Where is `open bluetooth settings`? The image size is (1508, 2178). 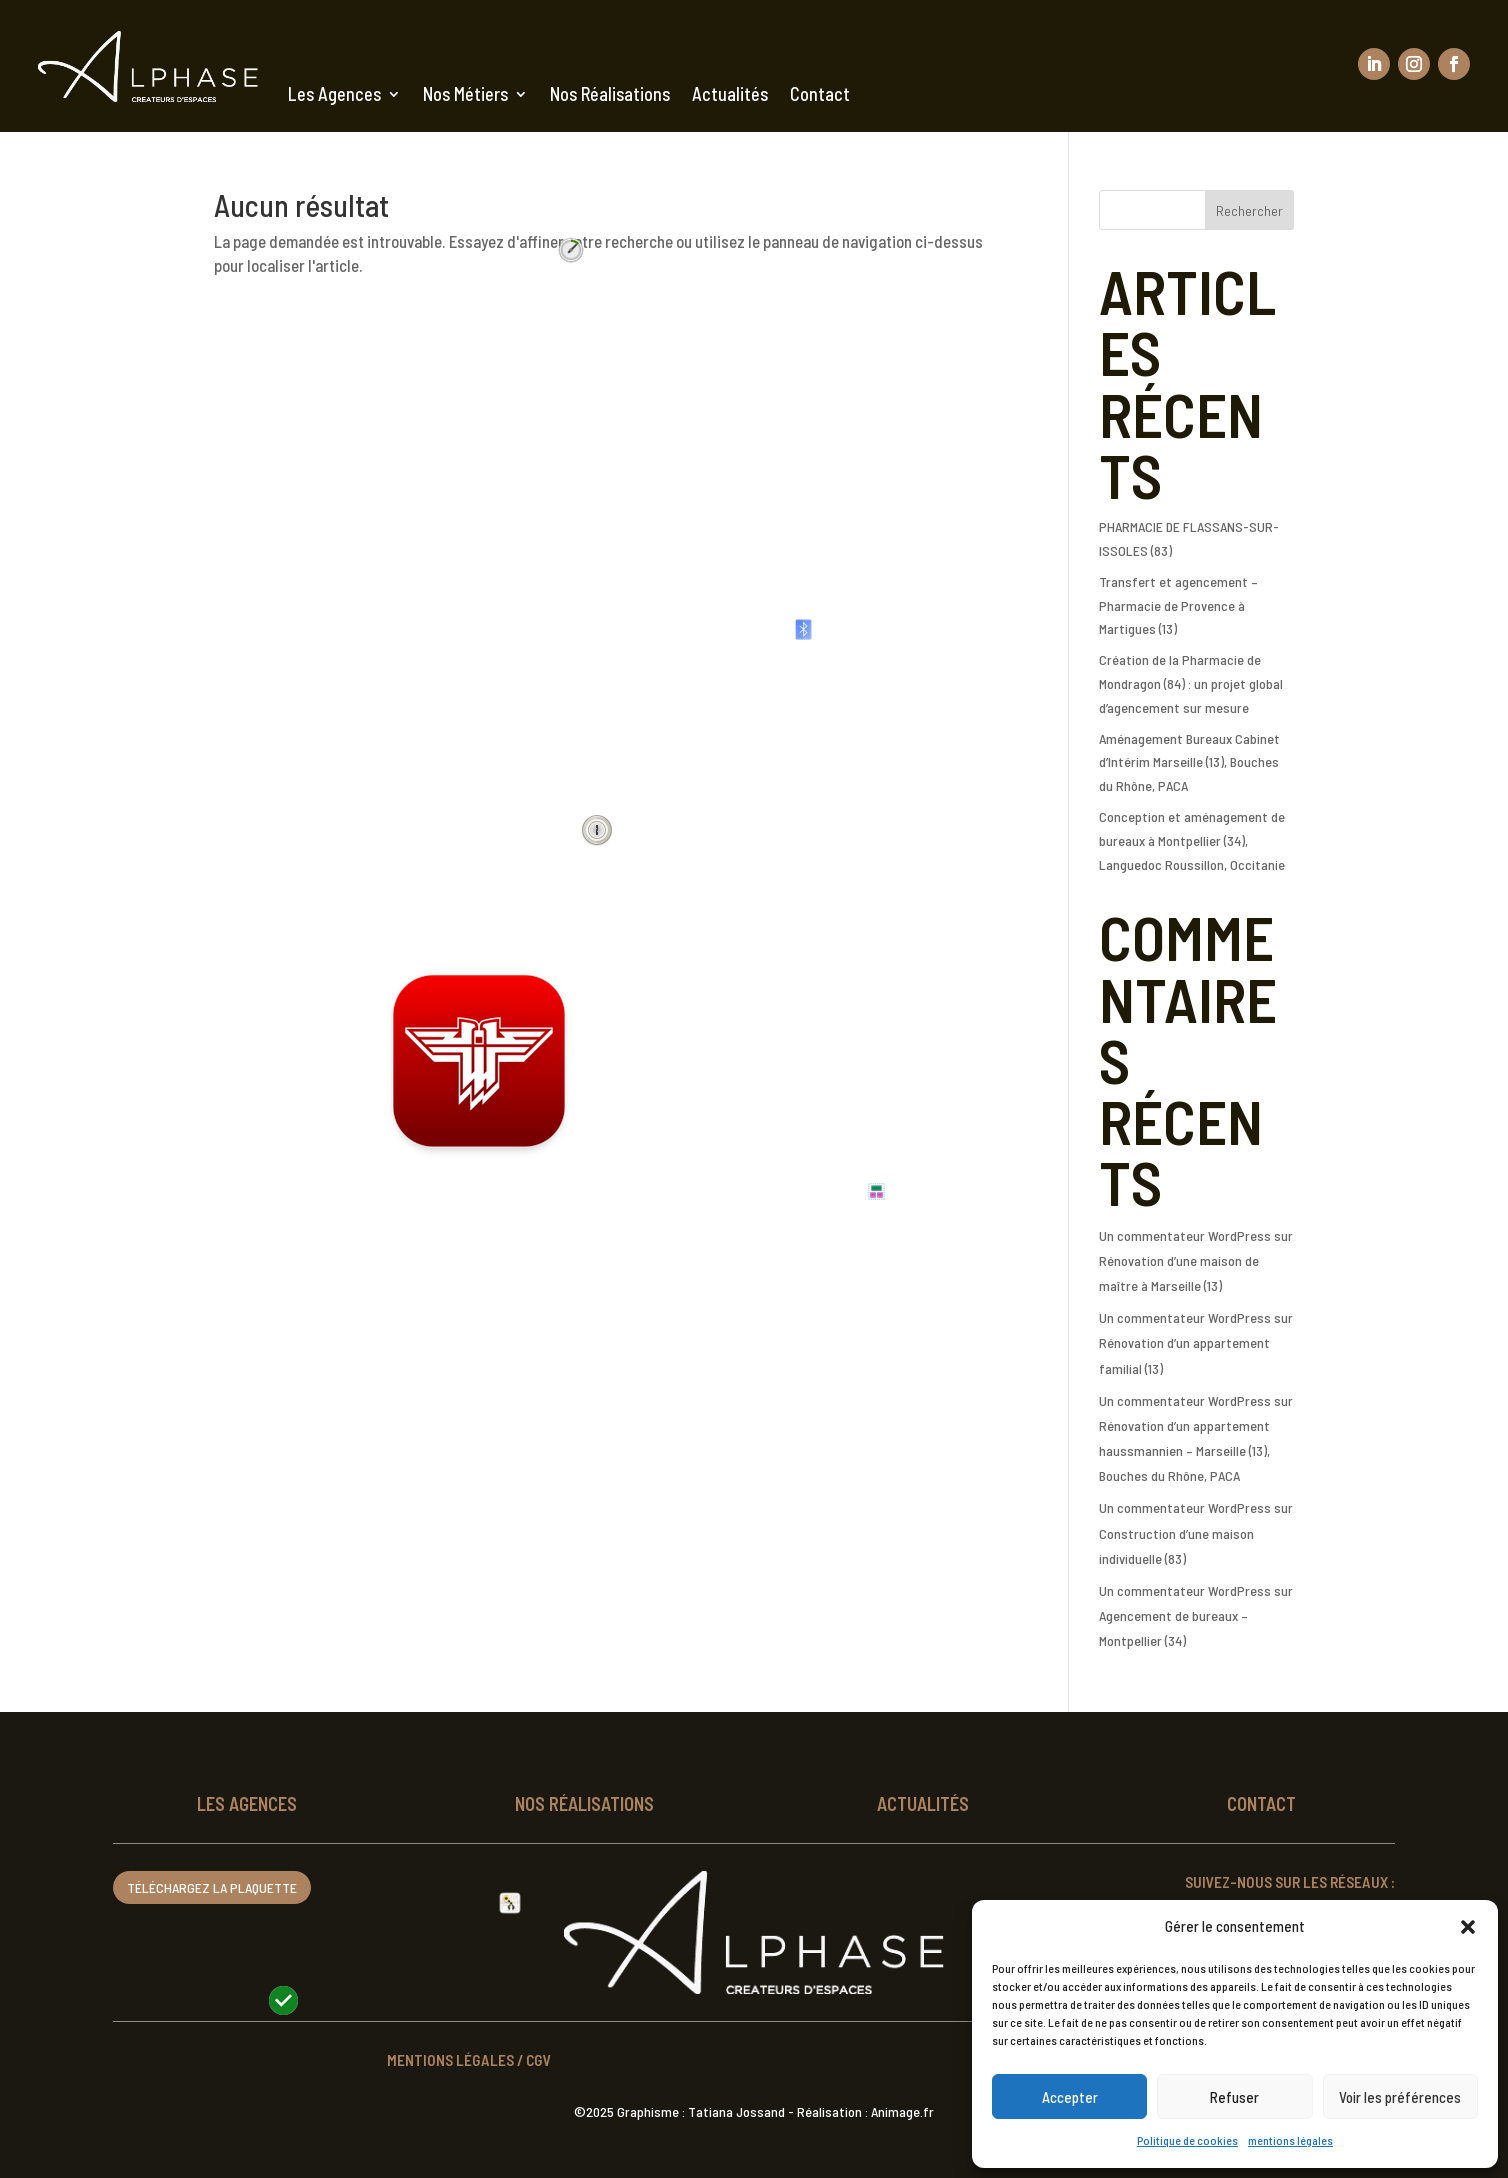 open bluetooth settings is located at coordinates (803, 629).